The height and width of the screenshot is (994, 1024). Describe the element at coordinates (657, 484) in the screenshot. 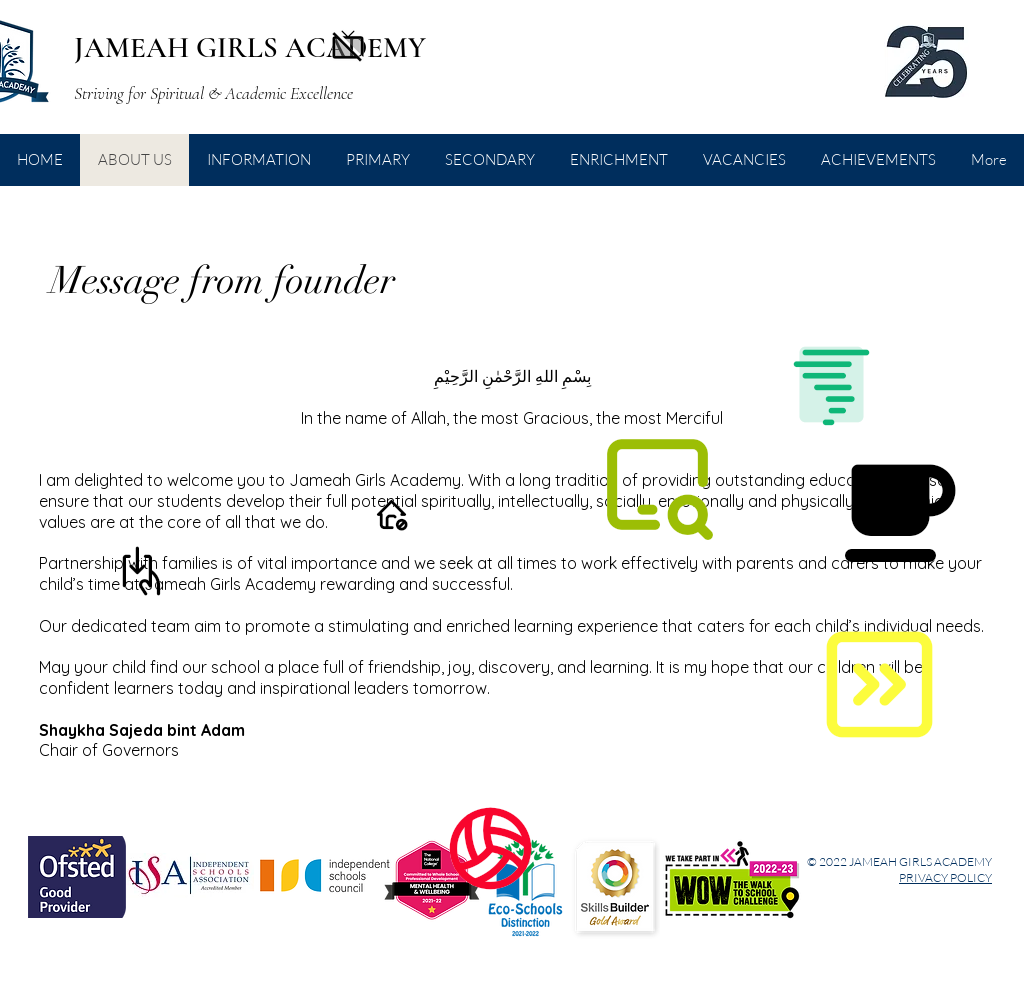

I see `search content on tablet device` at that location.